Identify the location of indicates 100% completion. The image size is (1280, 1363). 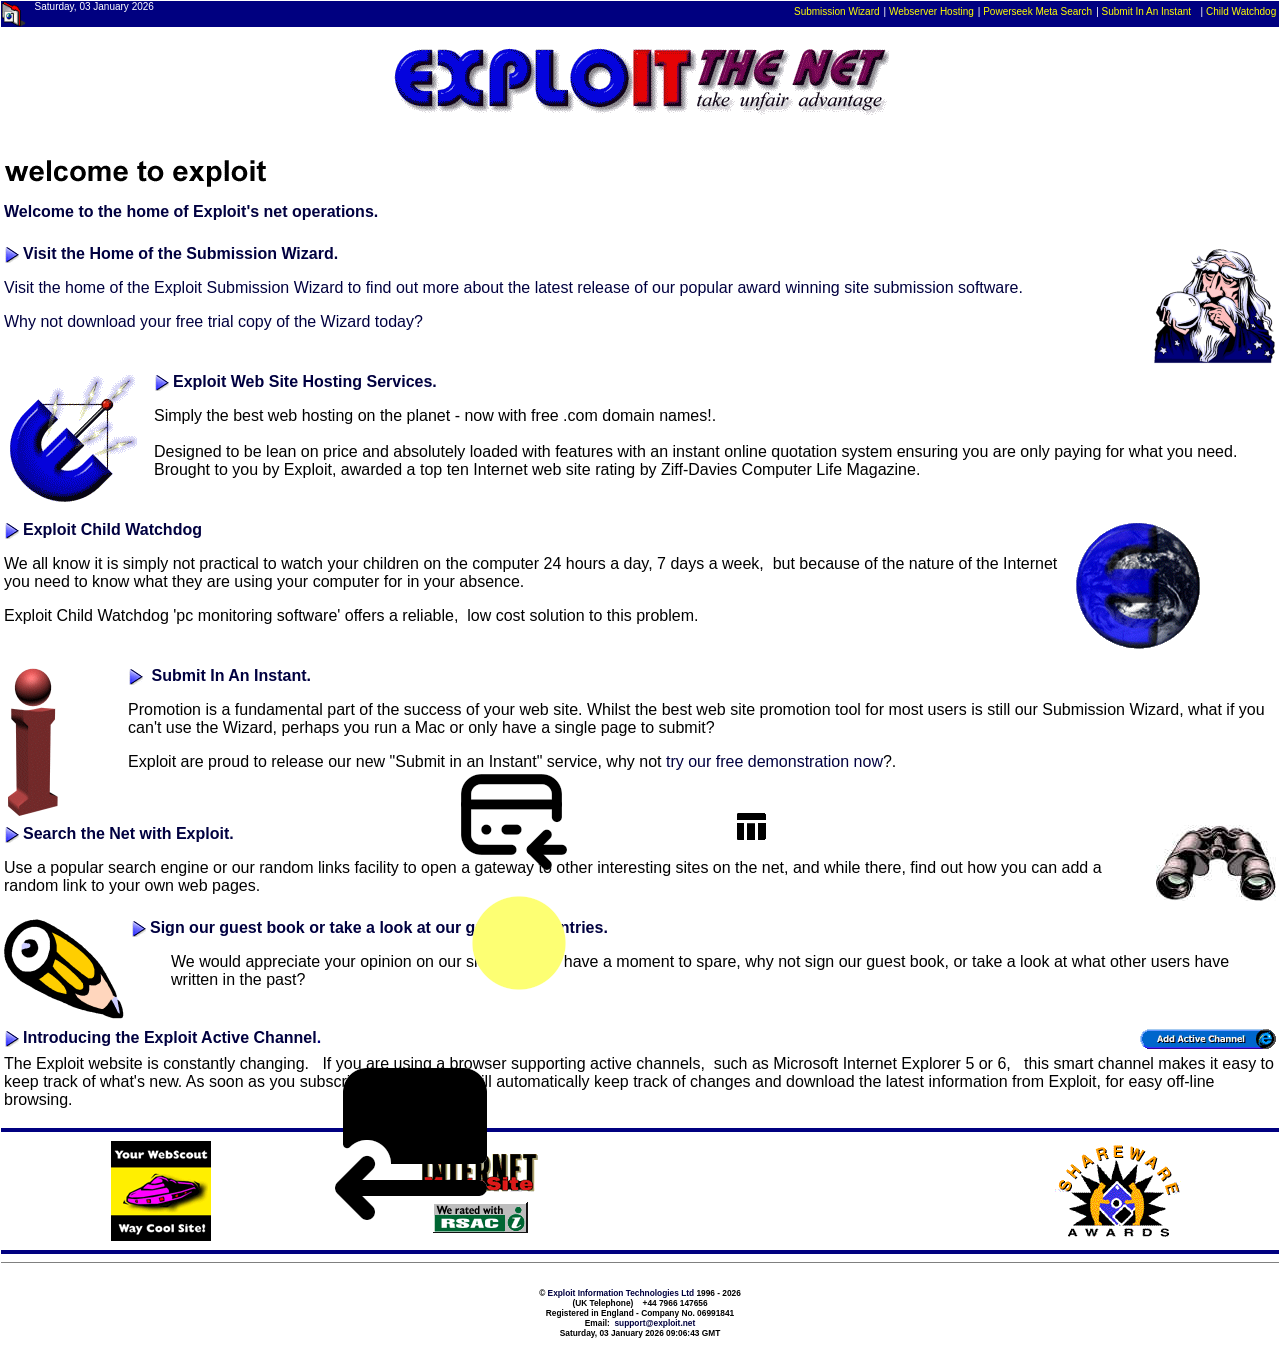
(519, 943).